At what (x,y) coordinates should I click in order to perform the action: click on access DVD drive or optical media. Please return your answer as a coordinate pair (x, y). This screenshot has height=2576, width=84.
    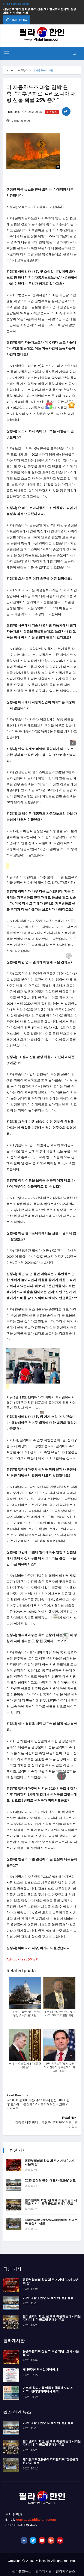
    Looking at the image, I should click on (69, 956).